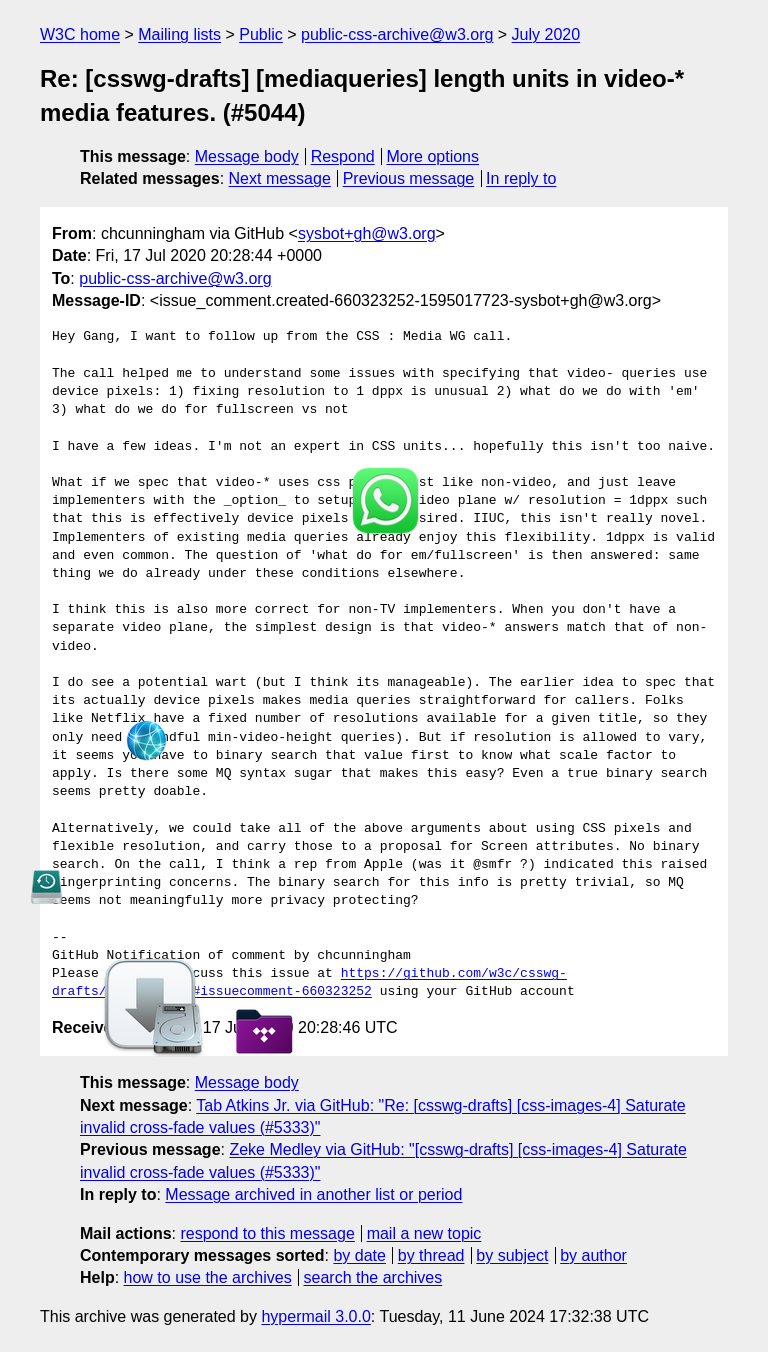 The width and height of the screenshot is (768, 1352). What do you see at coordinates (150, 1004) in the screenshot?
I see `install new software or applications` at bounding box center [150, 1004].